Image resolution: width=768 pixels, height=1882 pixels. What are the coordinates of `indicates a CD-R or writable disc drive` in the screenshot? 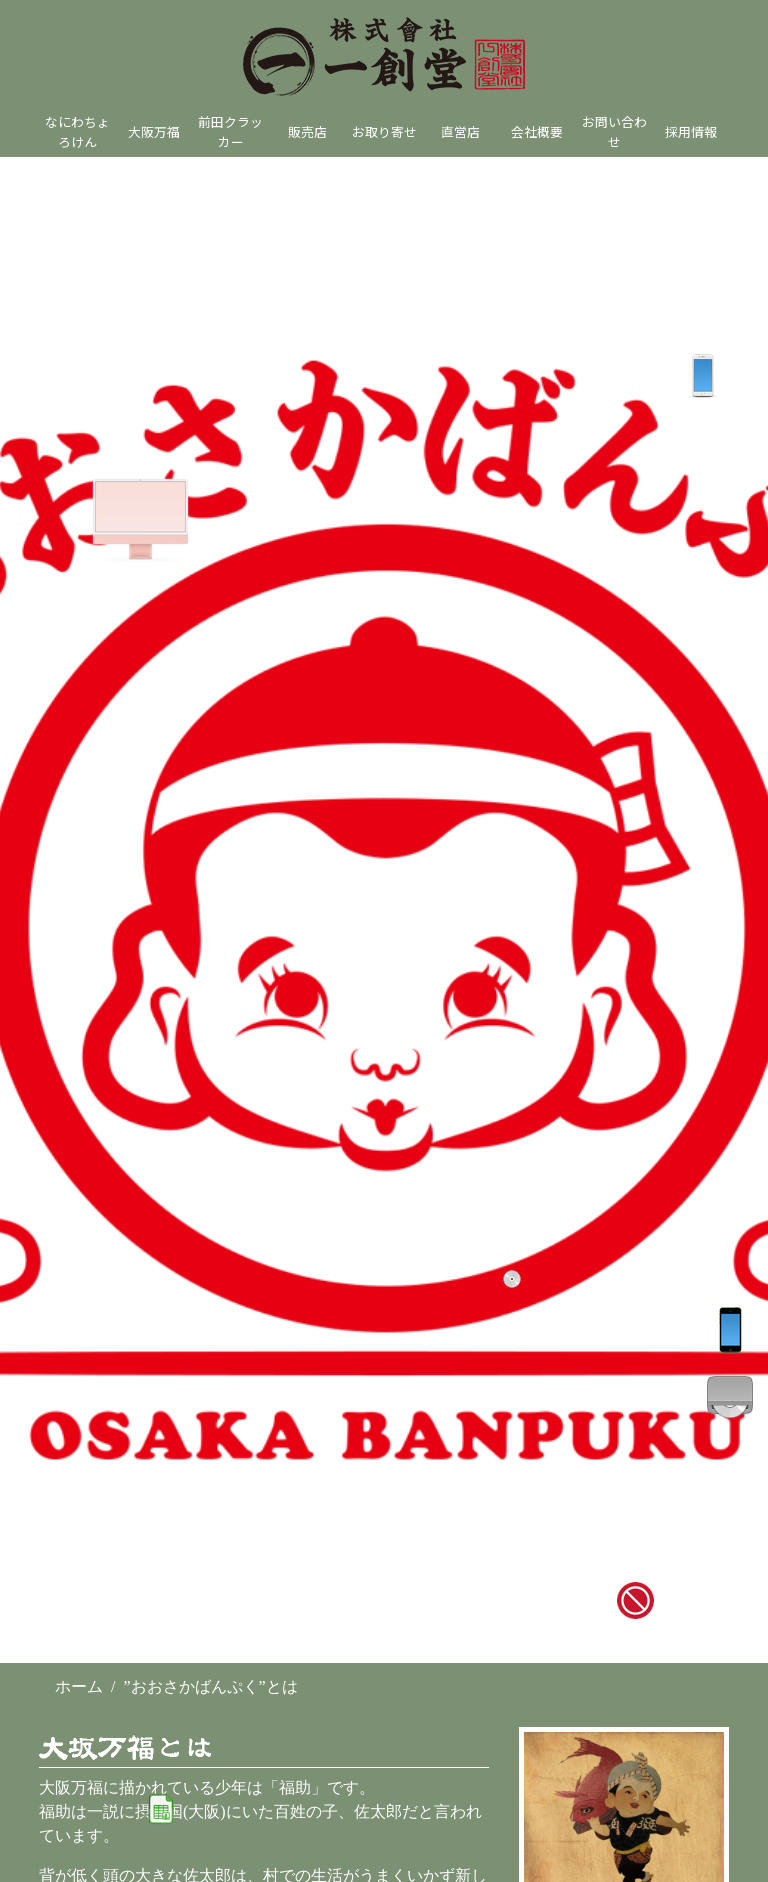 It's located at (512, 1279).